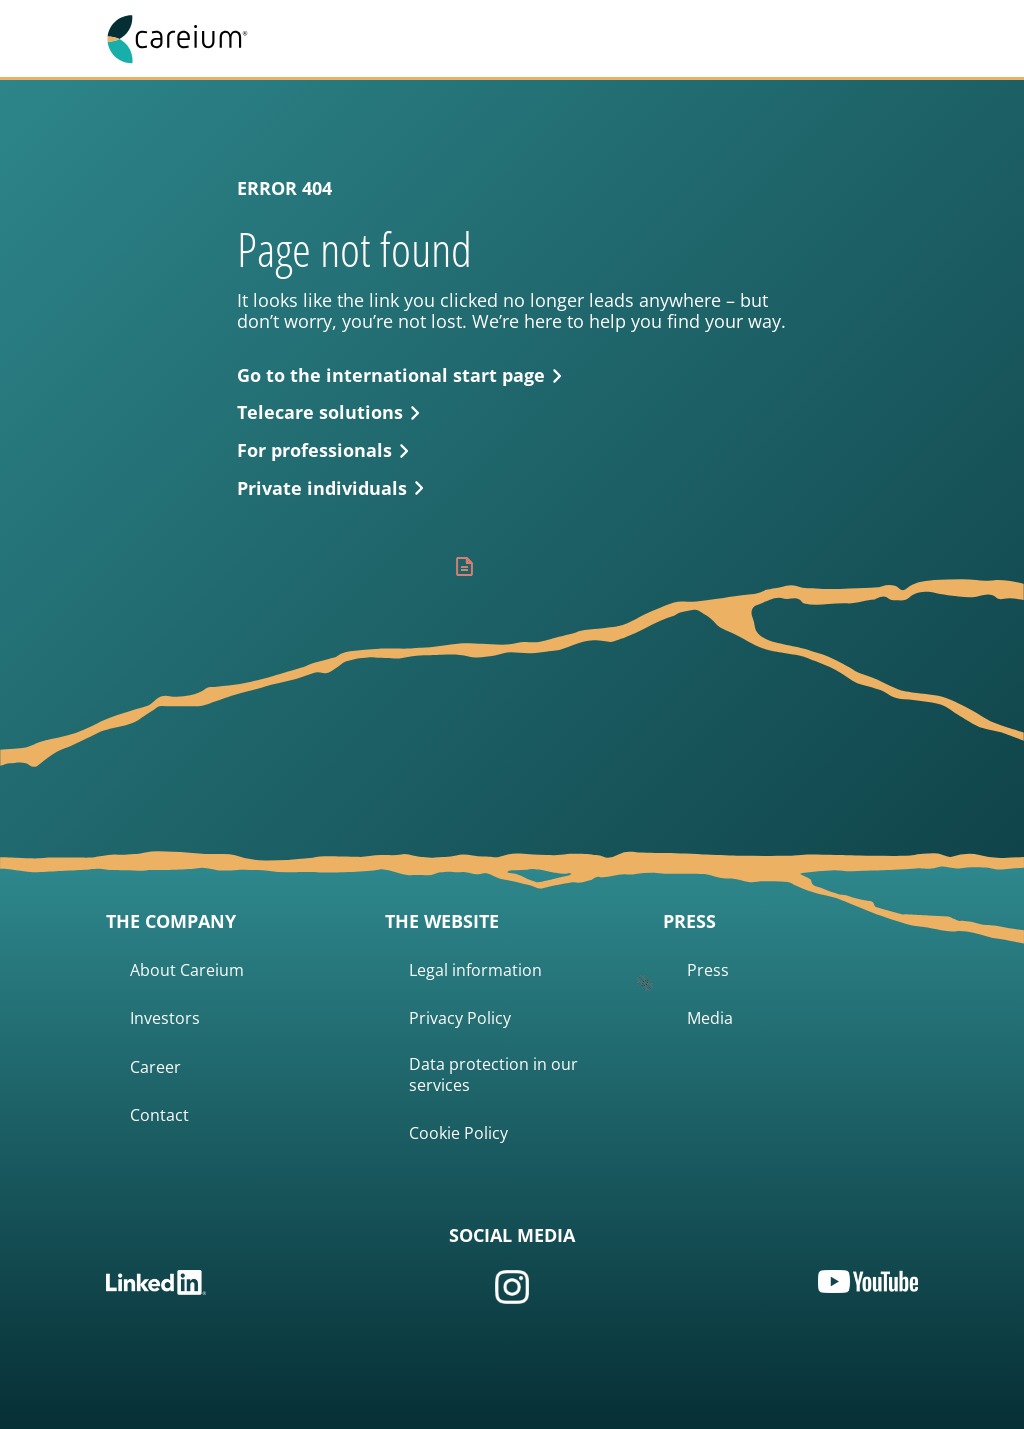 This screenshot has width=1024, height=1429. What do you see at coordinates (645, 983) in the screenshot?
I see `merge or combine selected layers` at bounding box center [645, 983].